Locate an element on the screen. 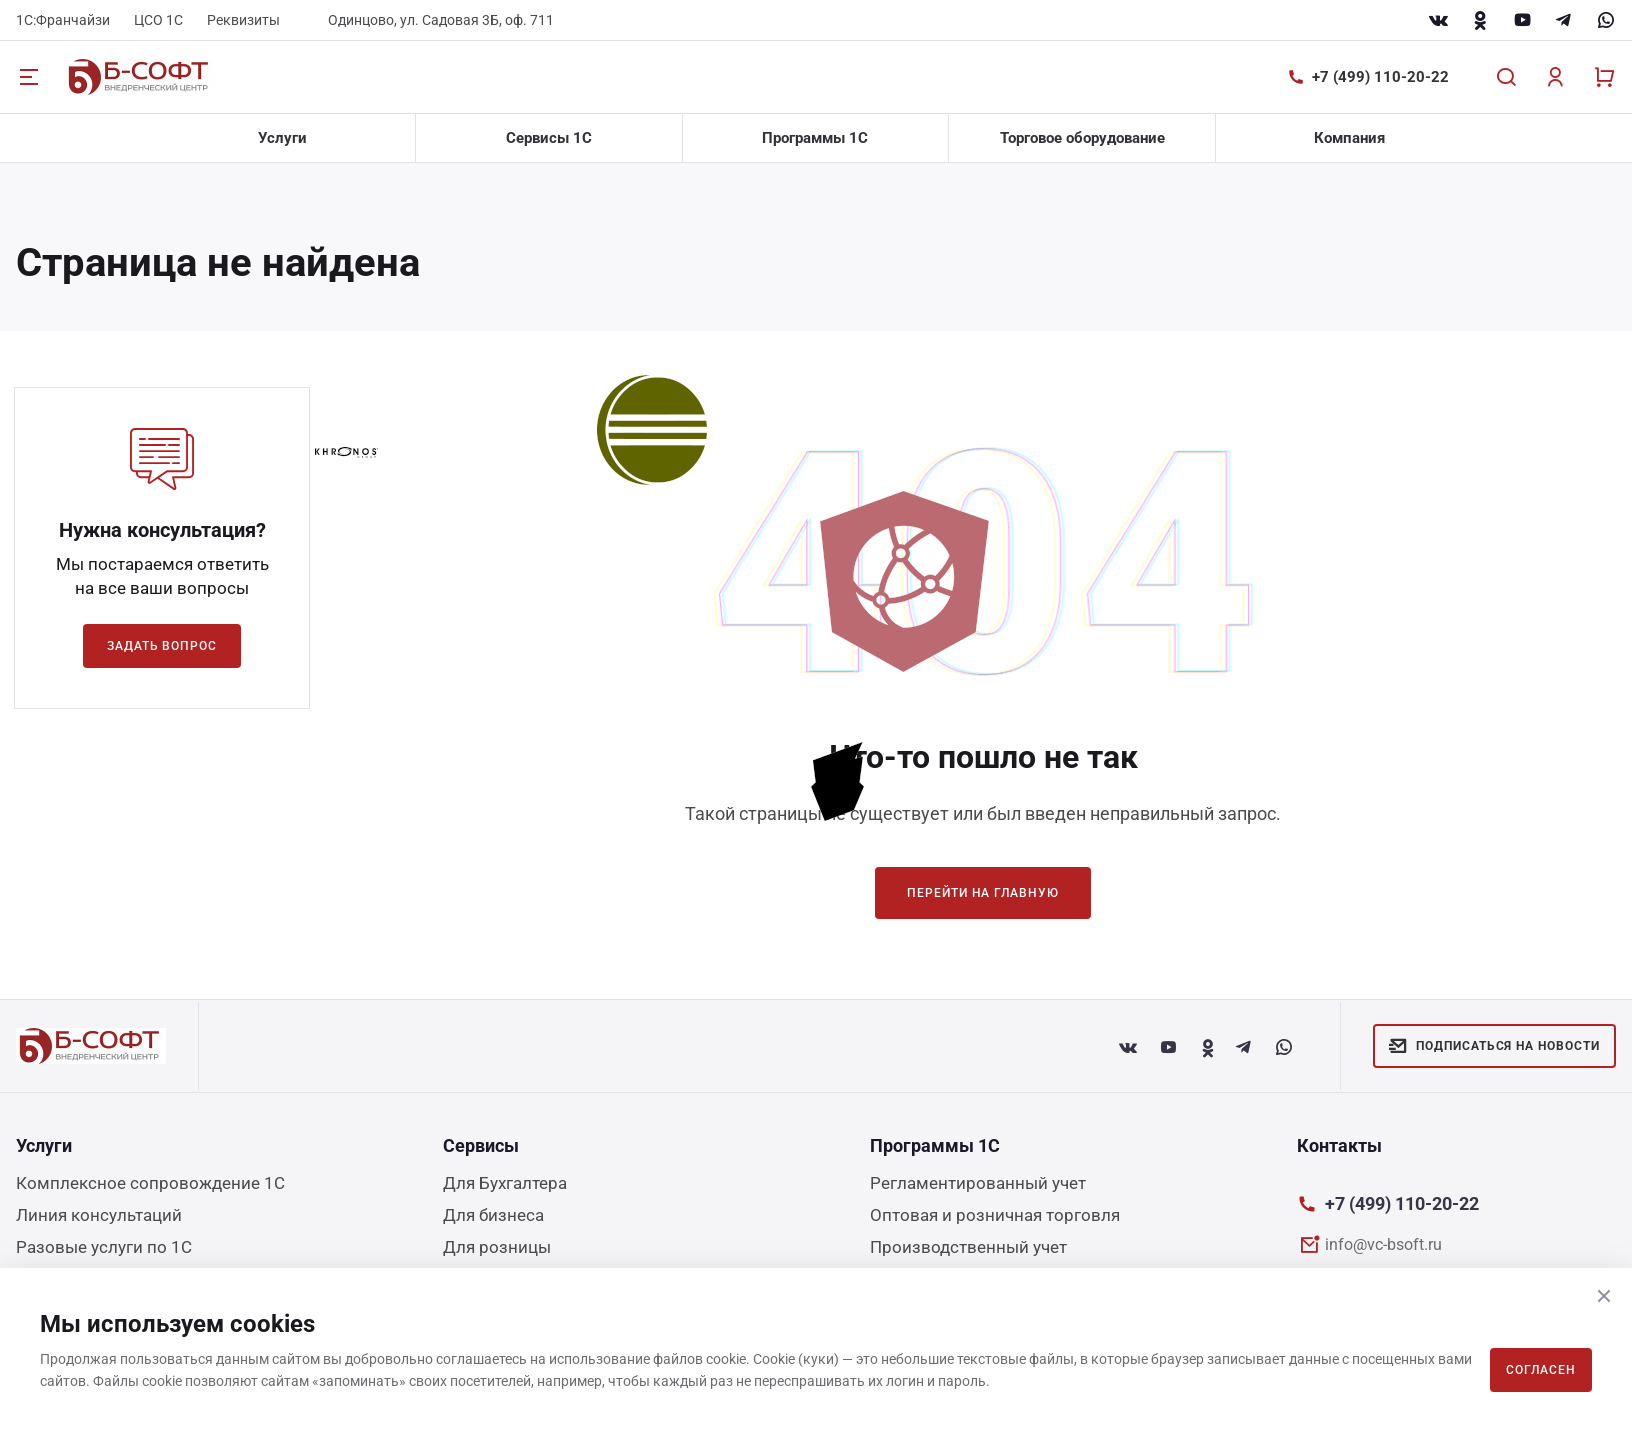 This screenshot has width=1632, height=1432. jsDelivr CDN service logo is located at coordinates (904, 581).